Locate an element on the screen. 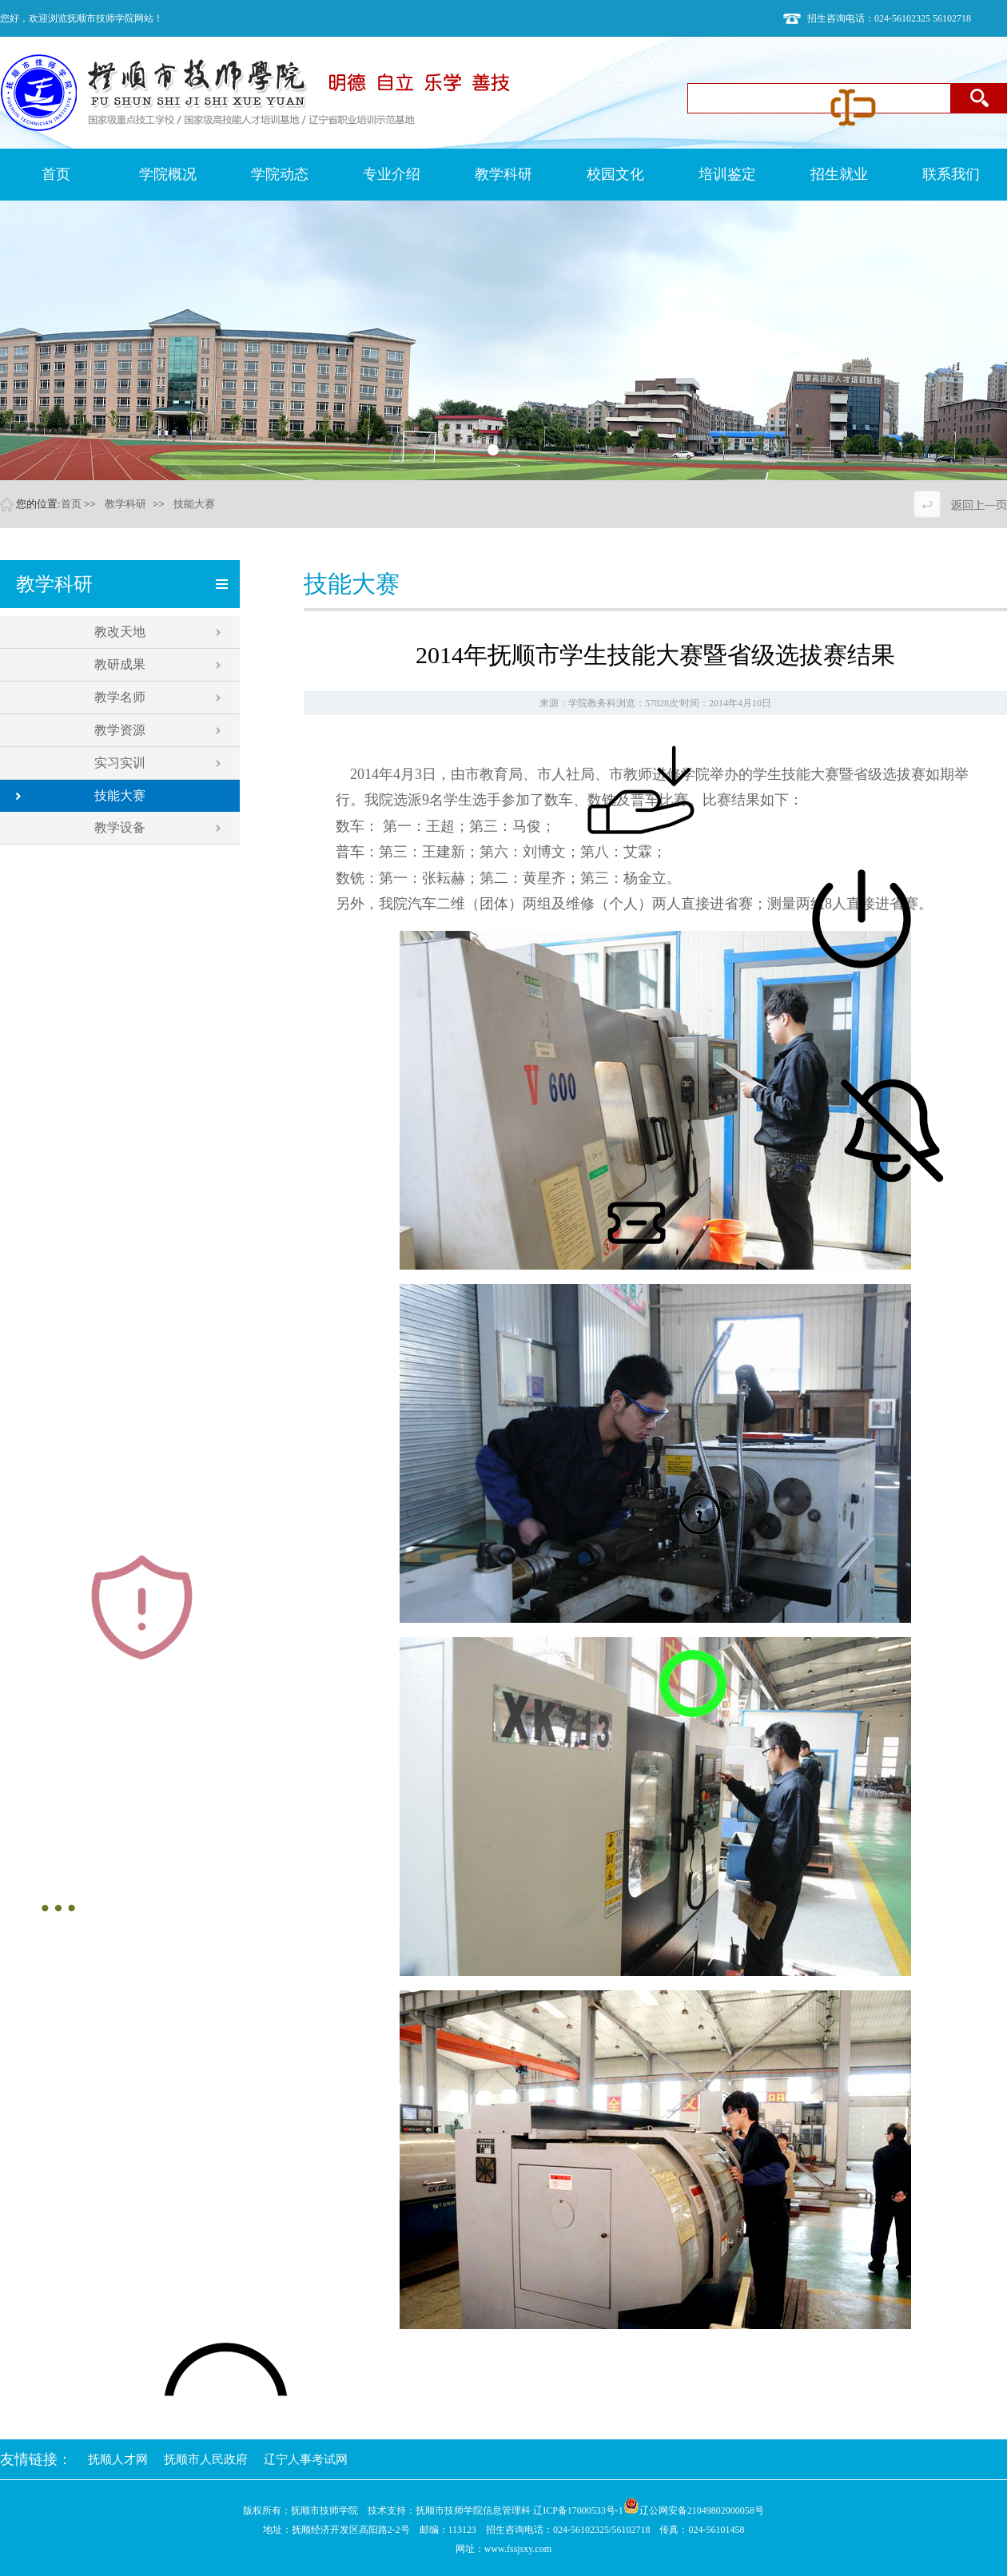  represents an empty or unselected state is located at coordinates (693, 1684).